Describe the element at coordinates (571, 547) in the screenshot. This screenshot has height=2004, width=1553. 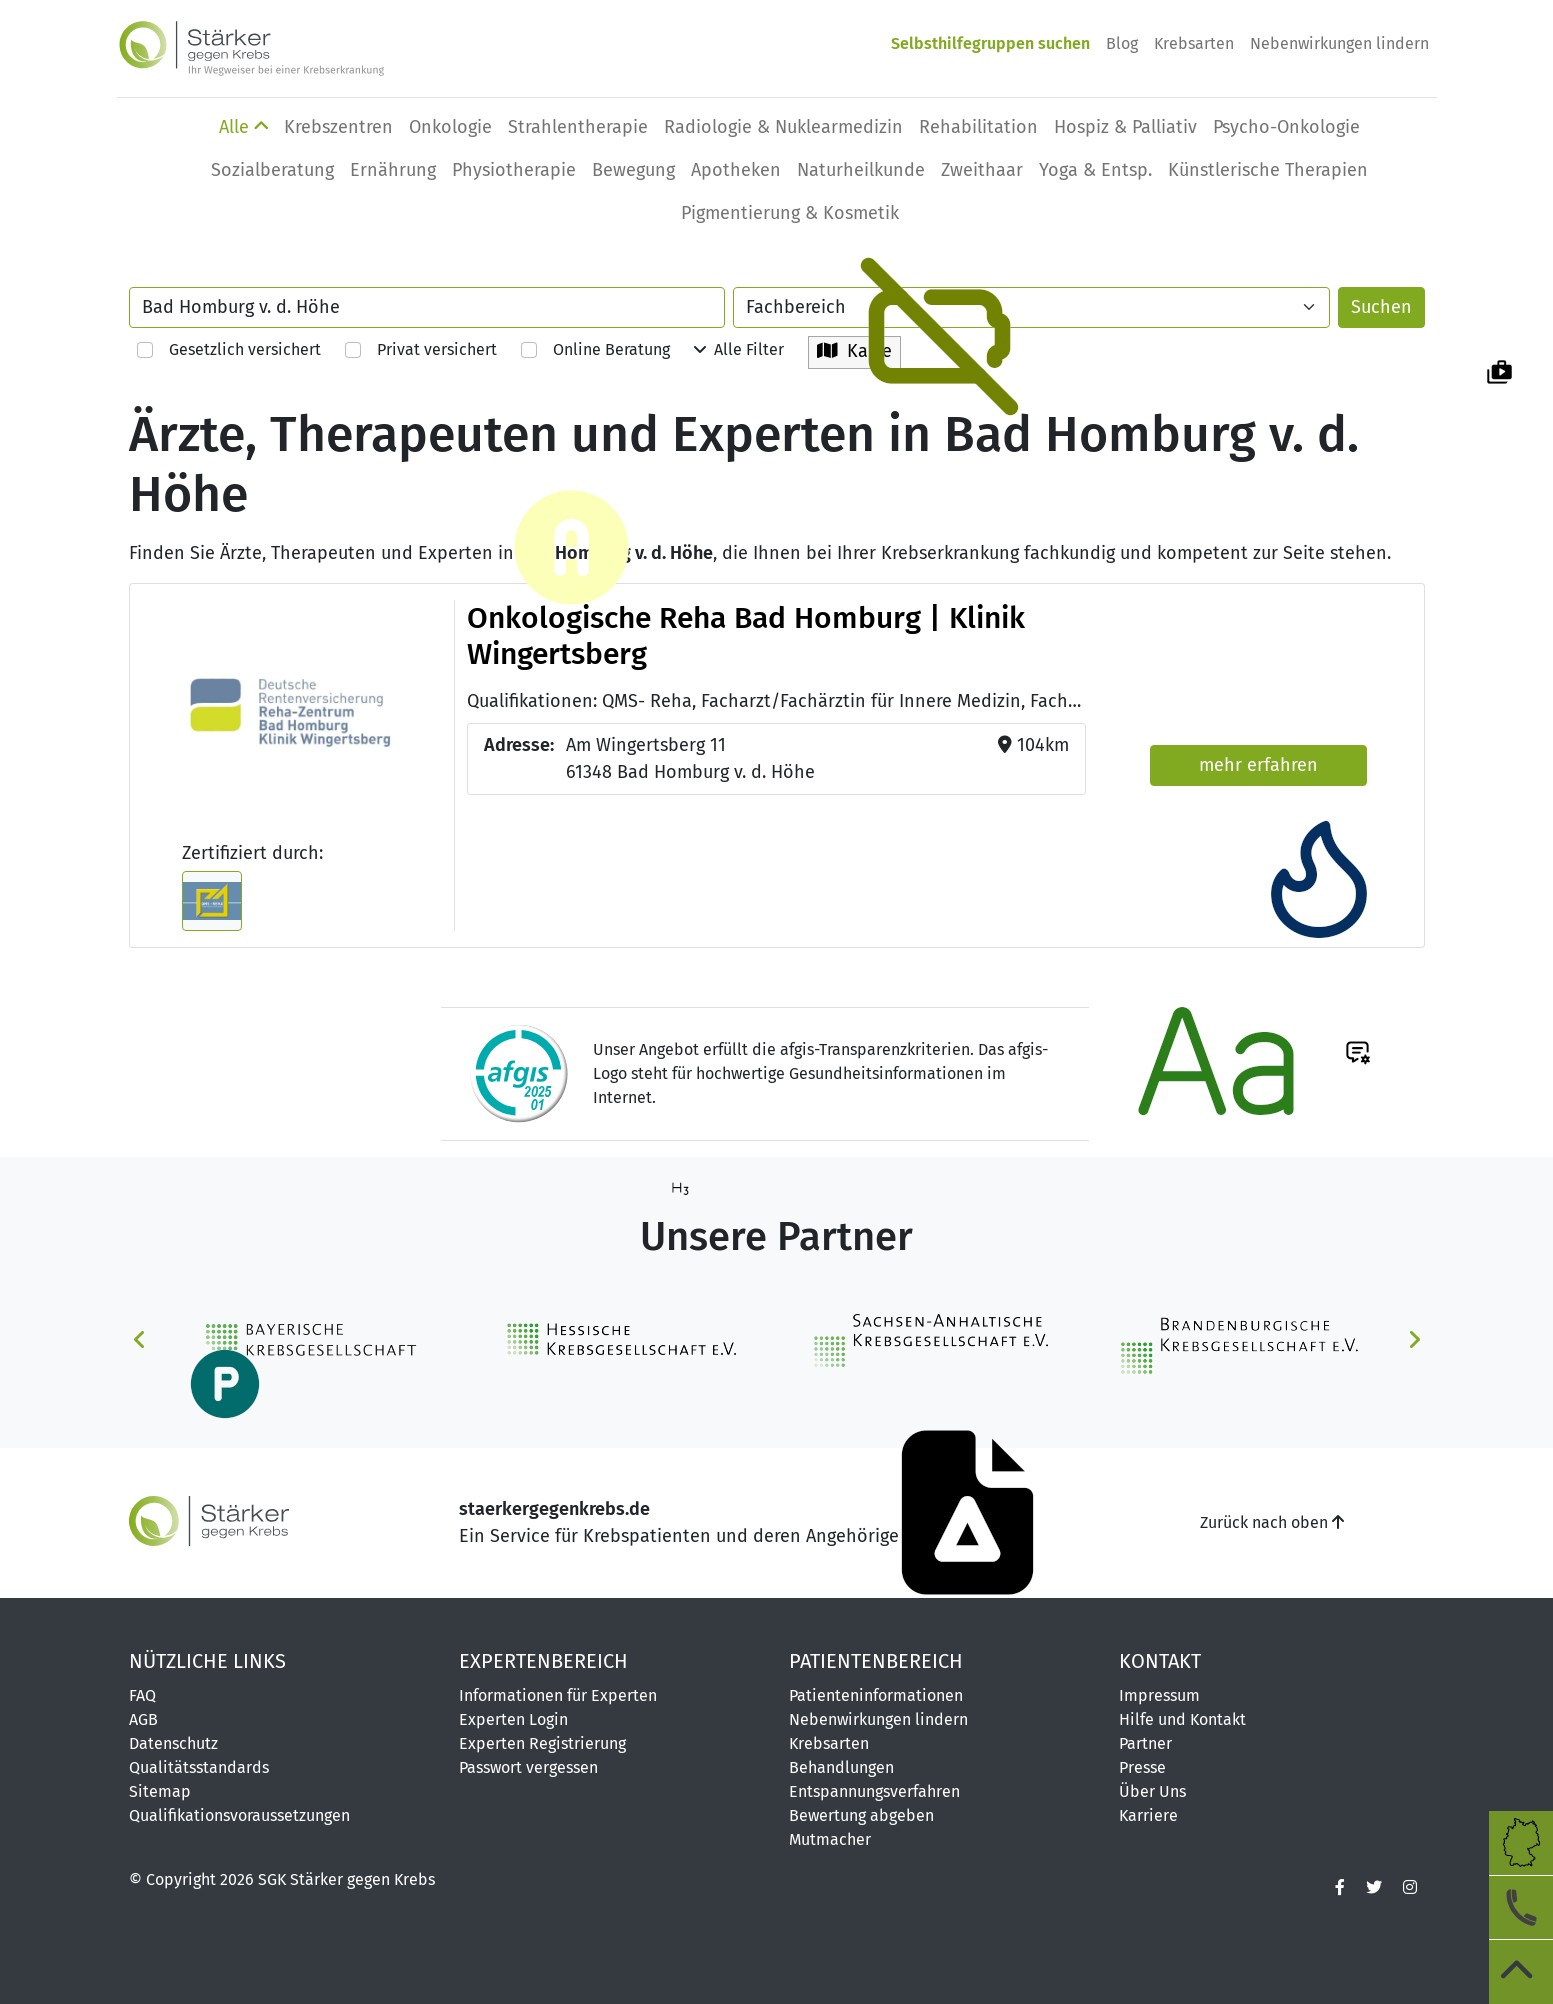
I see `select option A in a multiple choice interface` at that location.